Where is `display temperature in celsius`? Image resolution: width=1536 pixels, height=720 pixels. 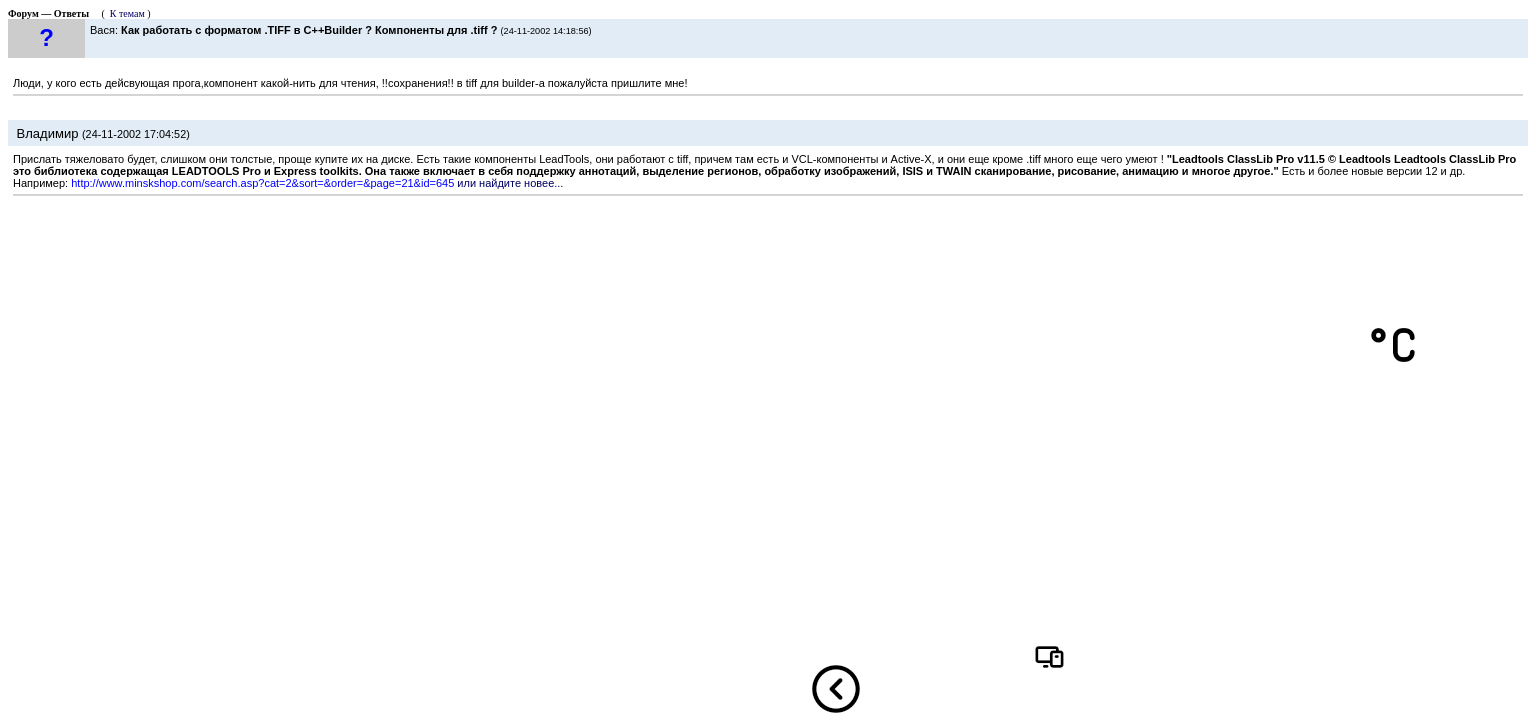
display temperature in celsius is located at coordinates (1393, 345).